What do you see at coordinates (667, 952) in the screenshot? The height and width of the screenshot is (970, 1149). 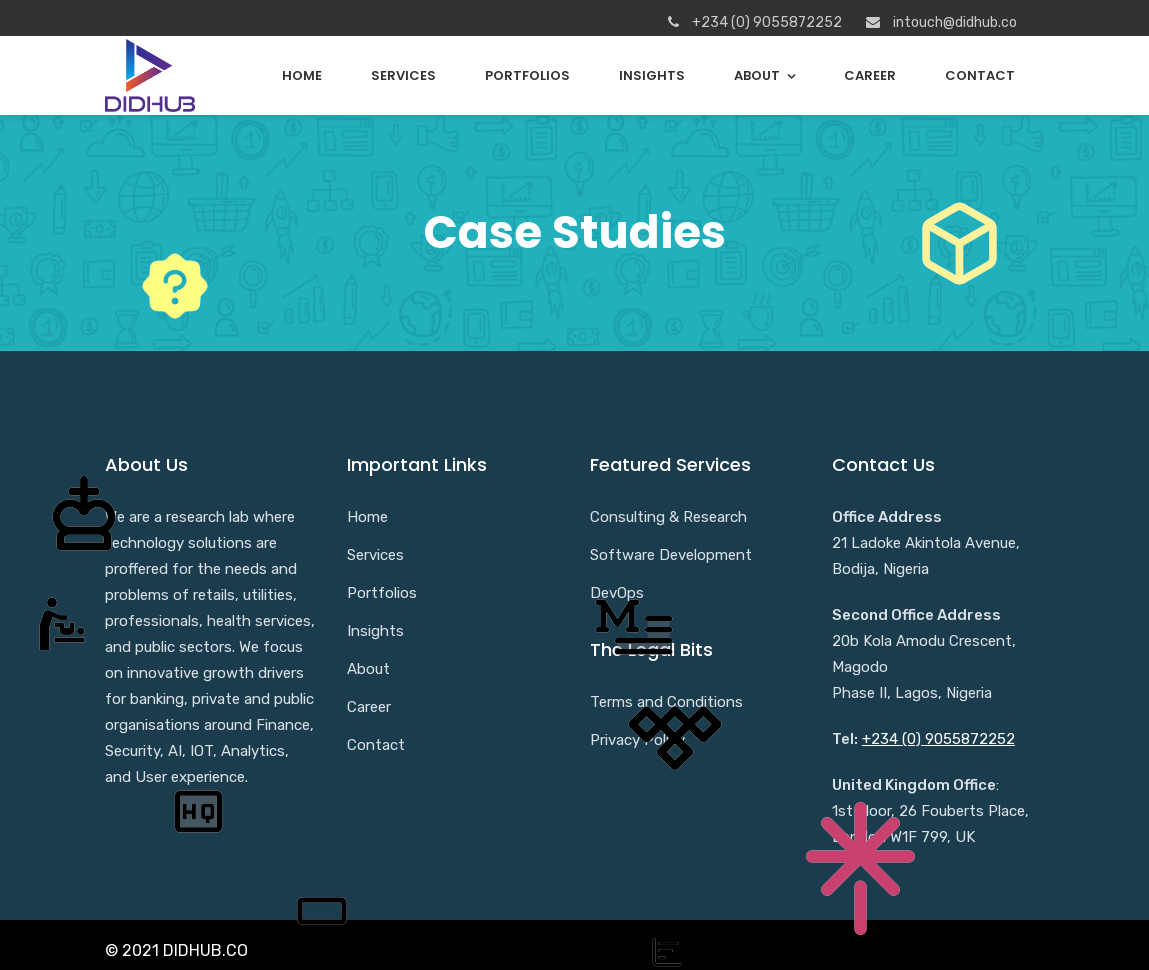 I see `view declining metrics or statistics` at bounding box center [667, 952].